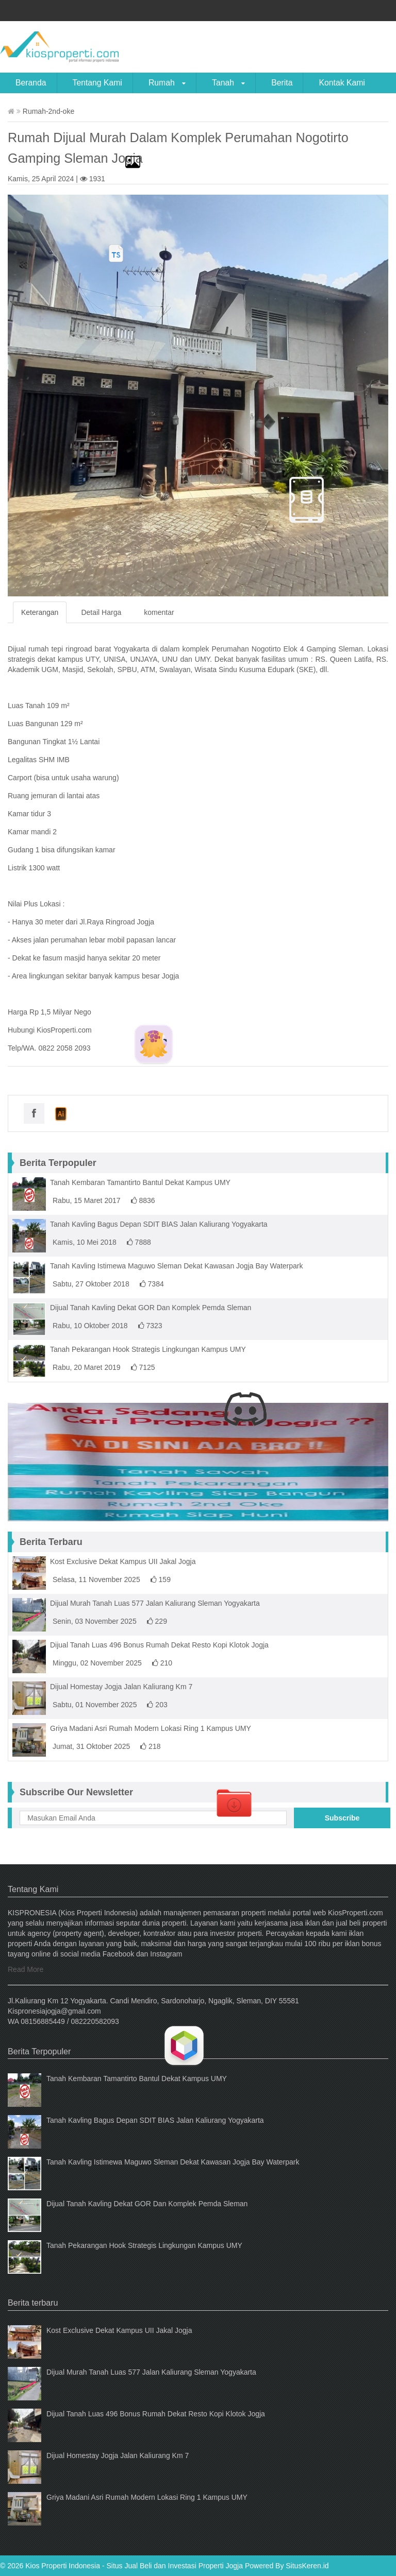 This screenshot has width=396, height=2576. I want to click on open the cuttlefish icon viewer app, so click(154, 1044).